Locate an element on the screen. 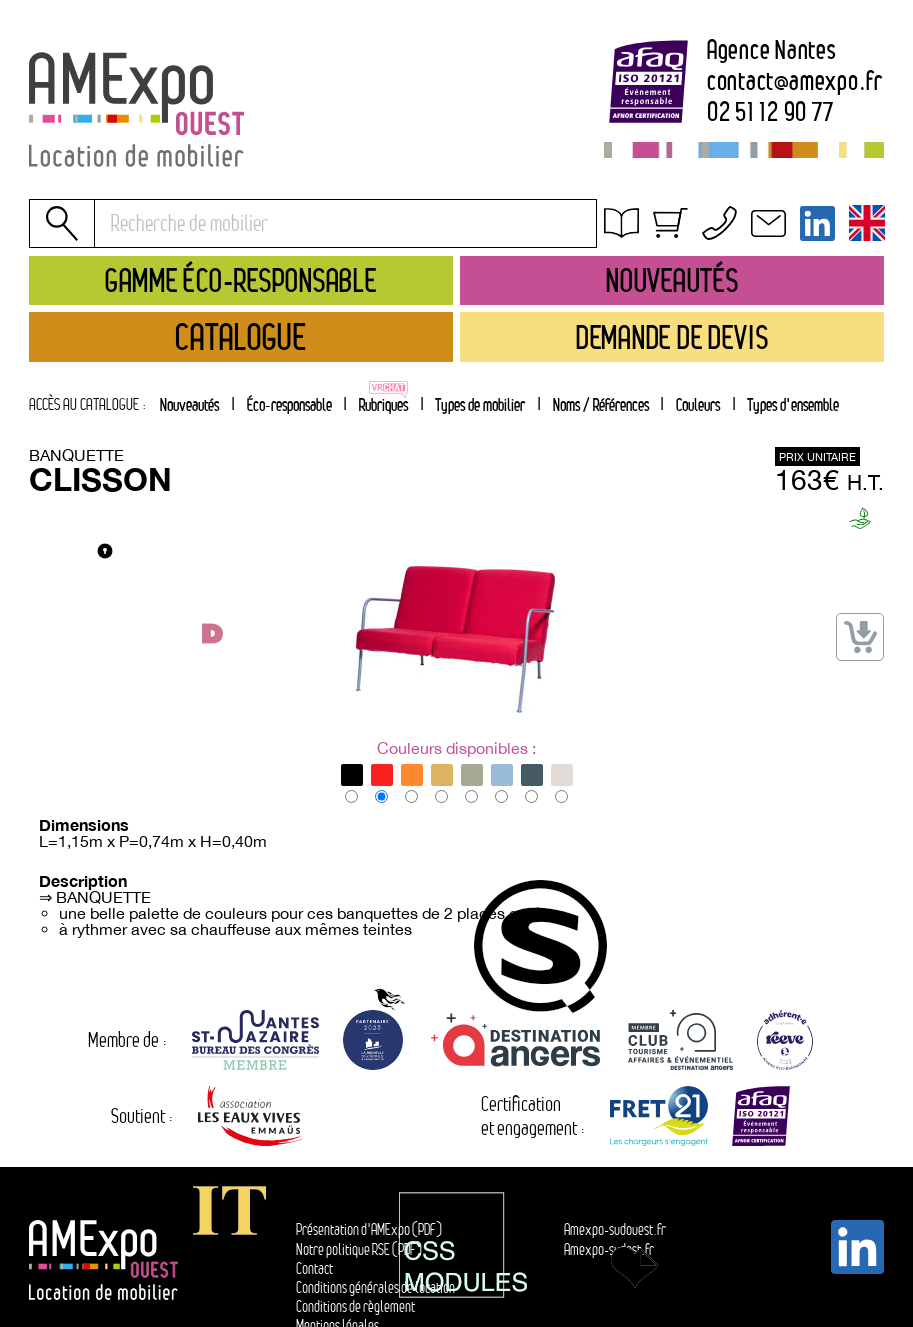  open ilovepdf website or app is located at coordinates (634, 1267).